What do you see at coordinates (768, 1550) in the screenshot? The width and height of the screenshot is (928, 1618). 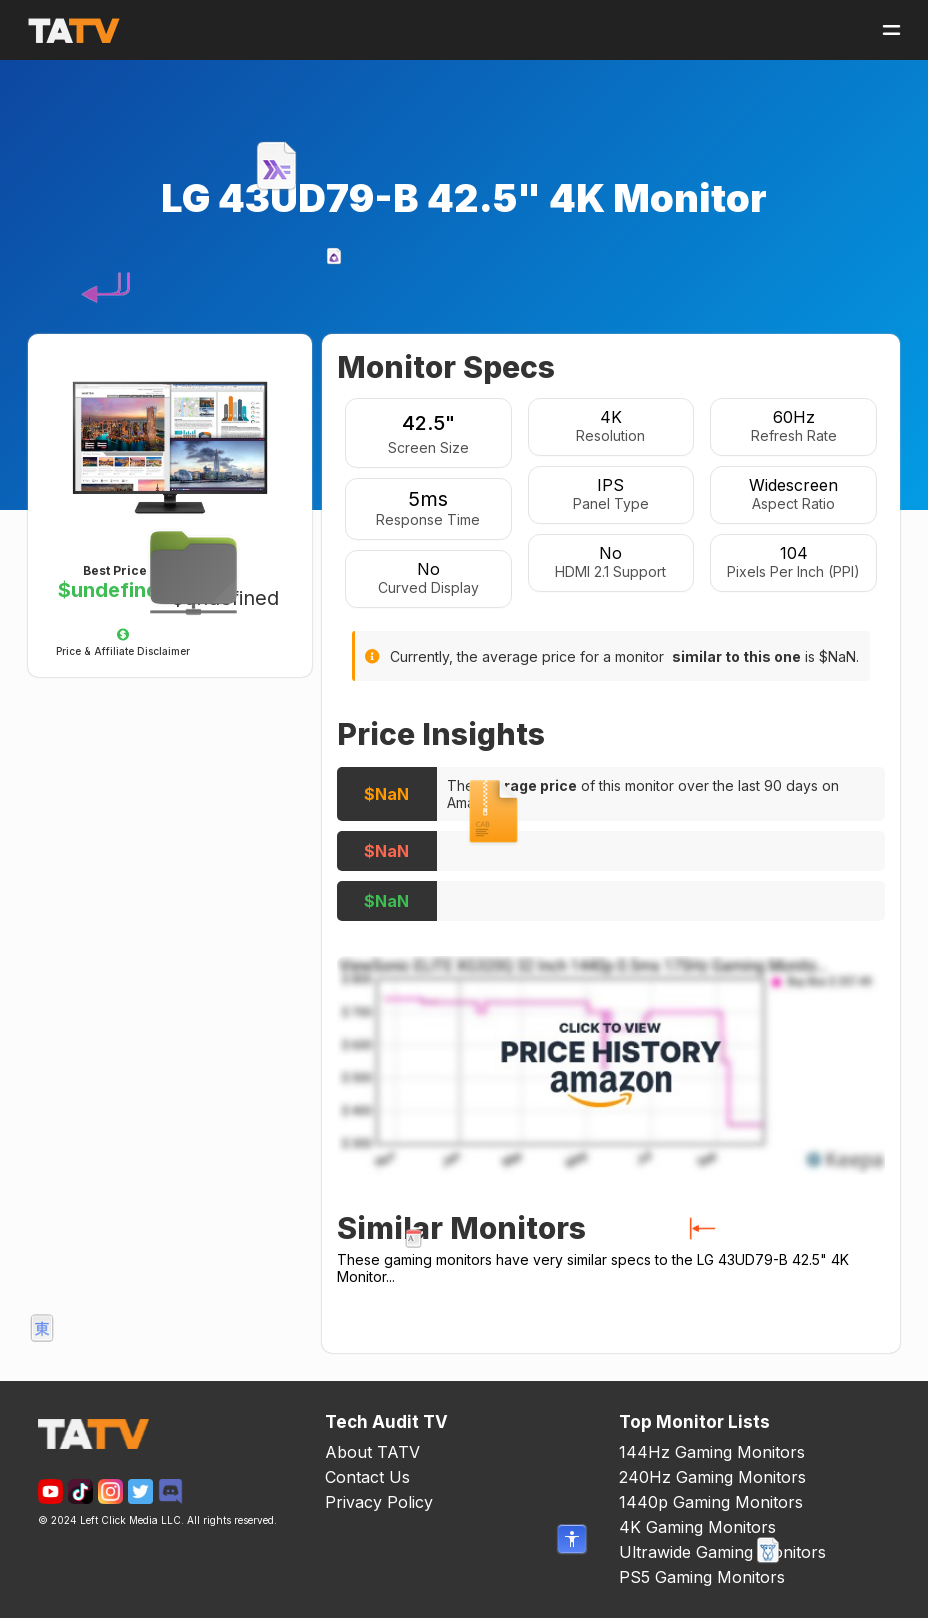 I see `indicates a perl script or program file` at bounding box center [768, 1550].